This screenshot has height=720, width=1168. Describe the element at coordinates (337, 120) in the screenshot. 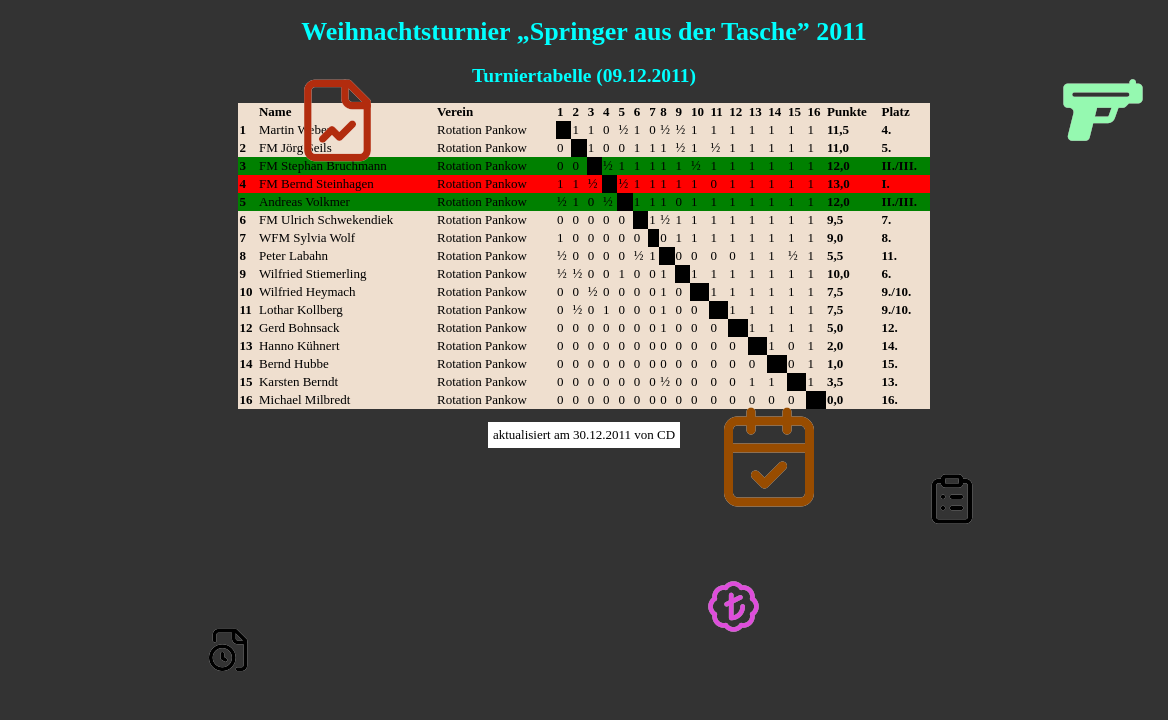

I see `view report or analytics document` at that location.